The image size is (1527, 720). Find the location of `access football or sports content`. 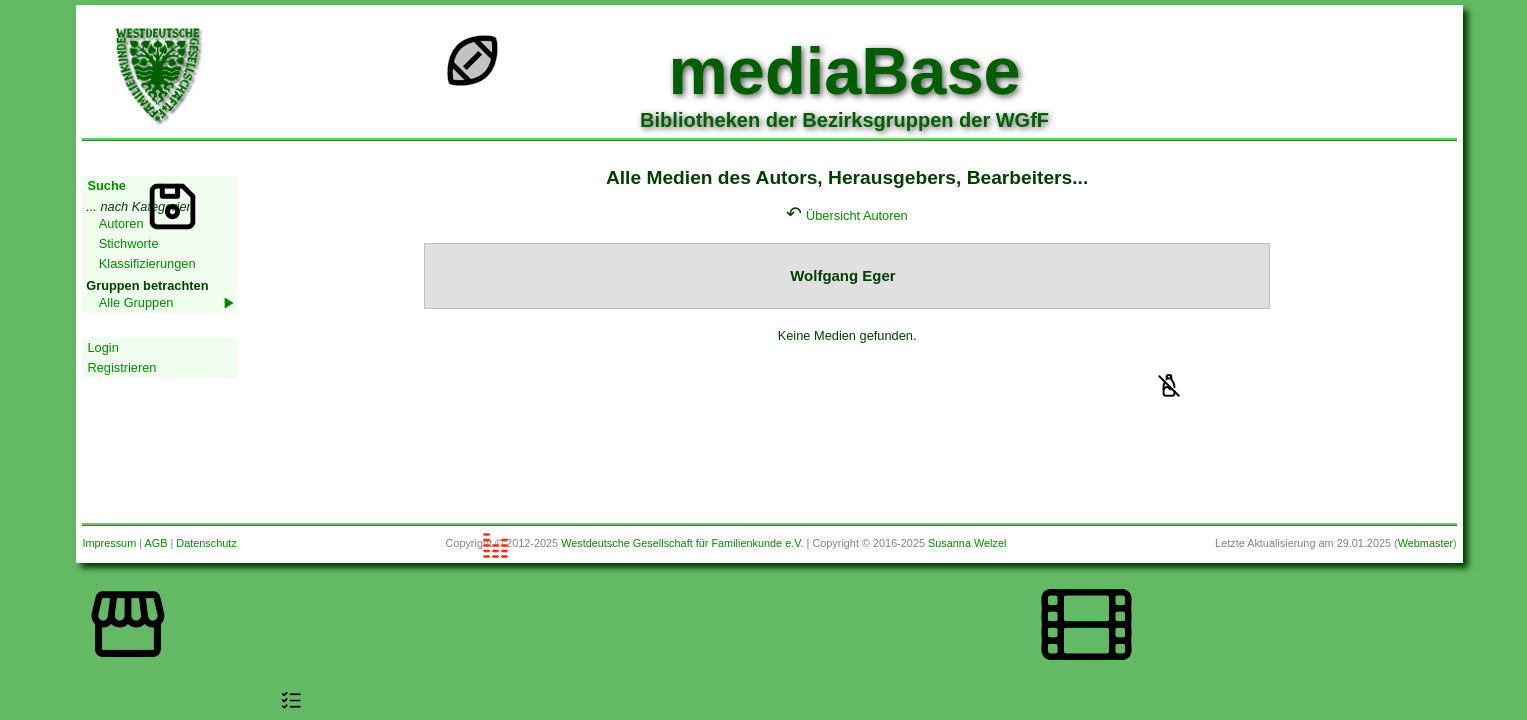

access football or sports content is located at coordinates (472, 60).